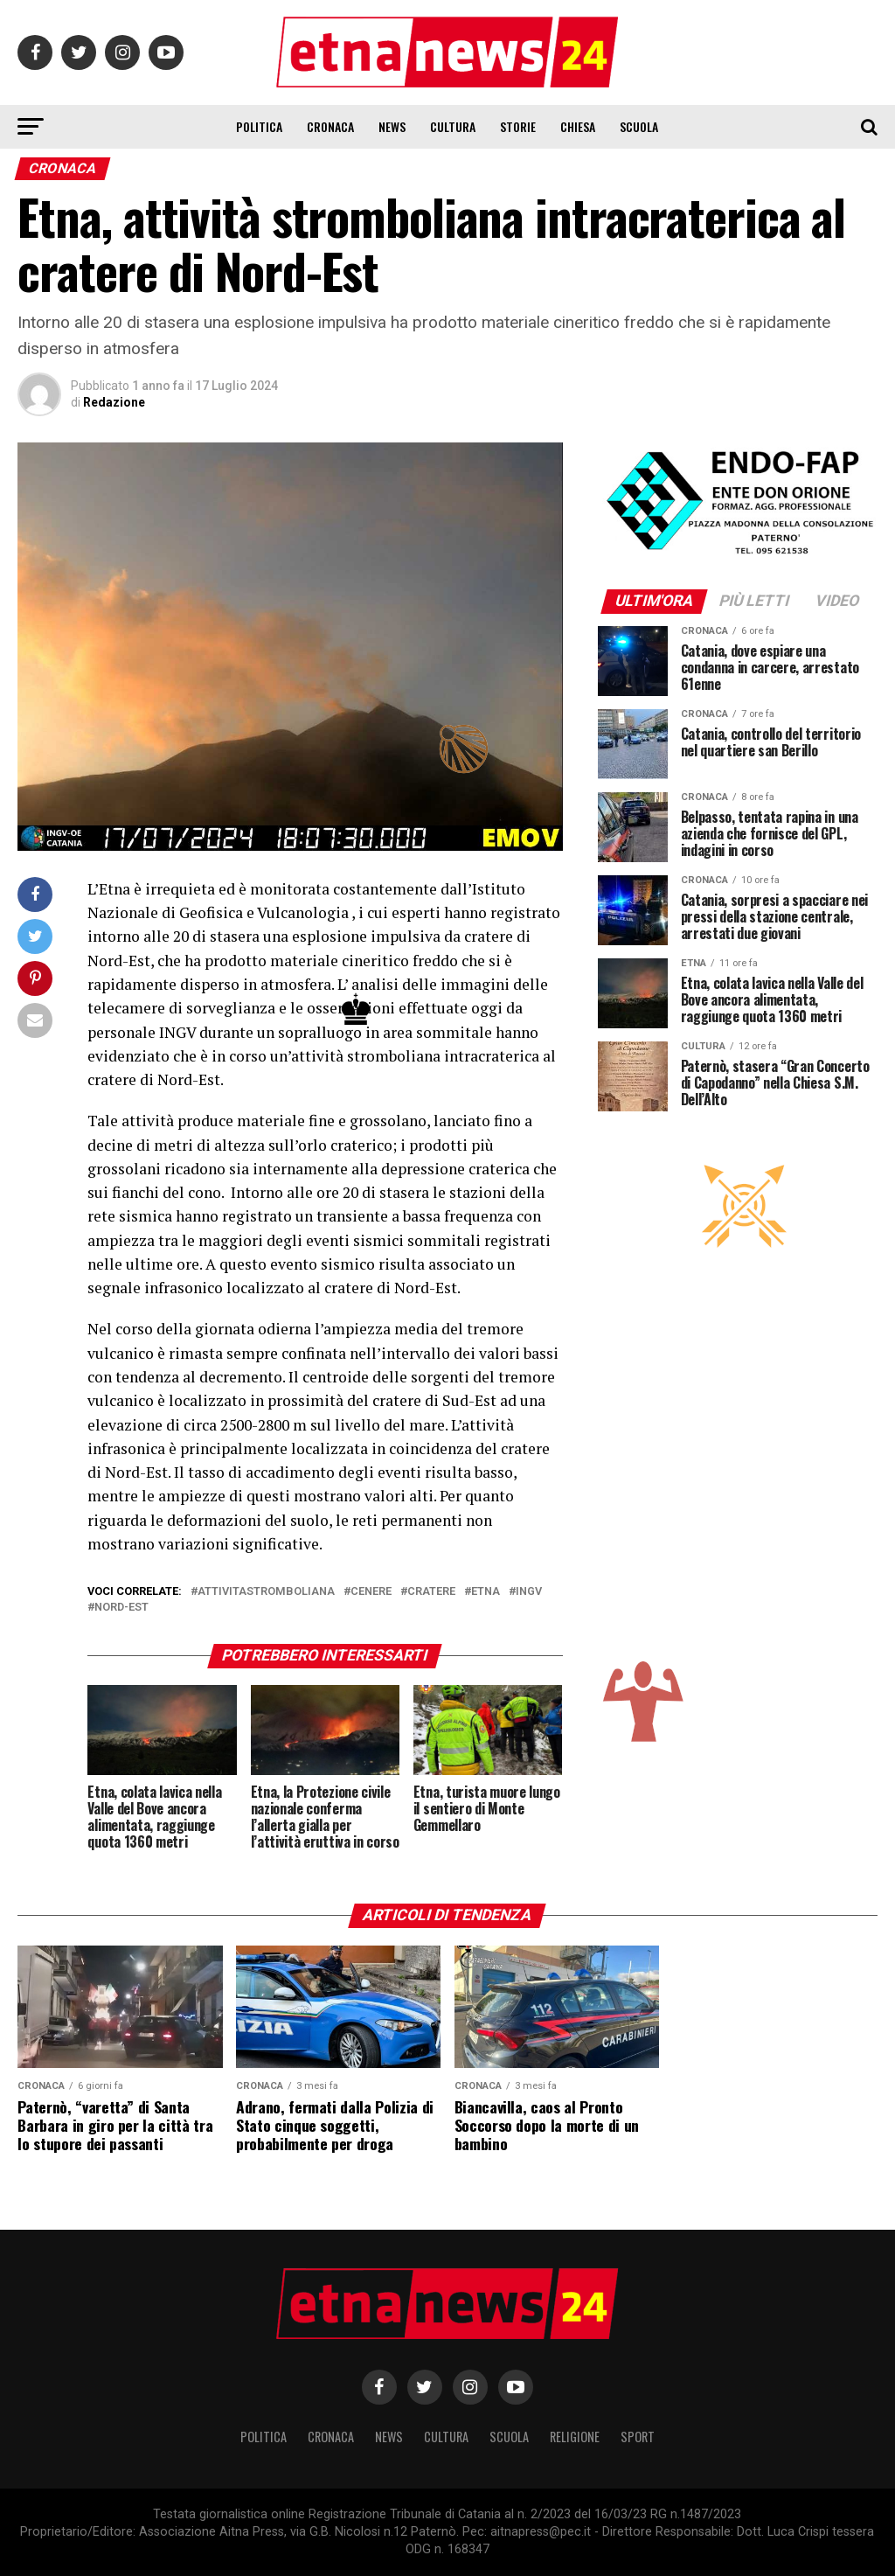 This screenshot has width=895, height=2576. Describe the element at coordinates (463, 748) in the screenshot. I see `extract resources or energy in a game` at that location.